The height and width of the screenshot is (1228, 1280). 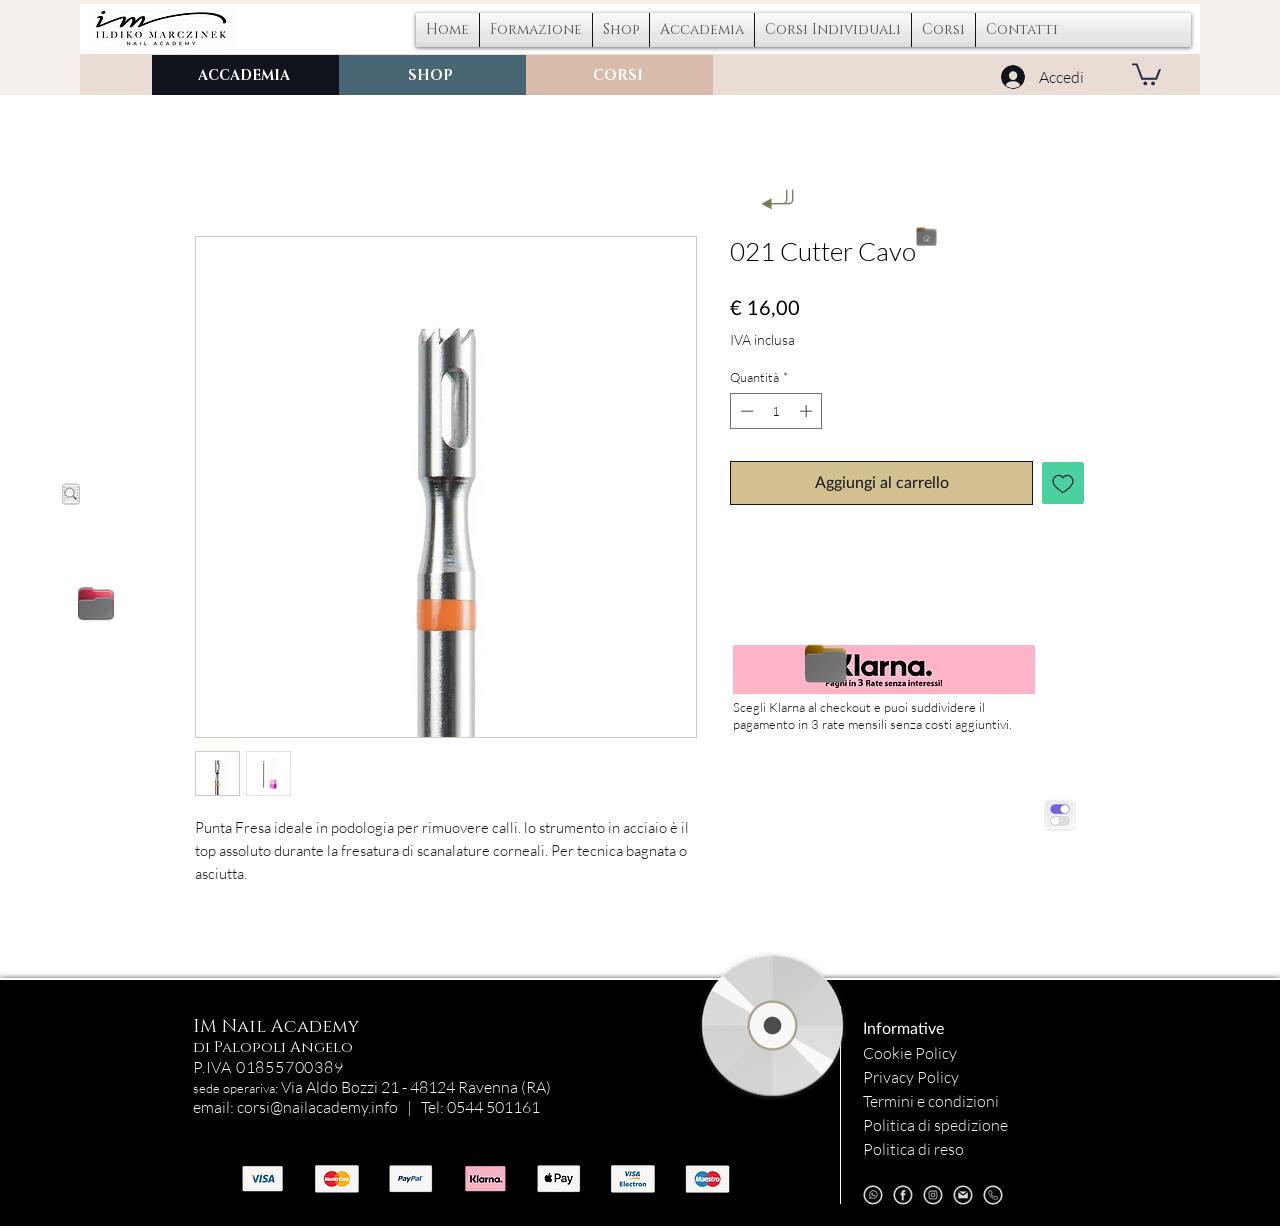 What do you see at coordinates (926, 236) in the screenshot?
I see `access your home folder` at bounding box center [926, 236].